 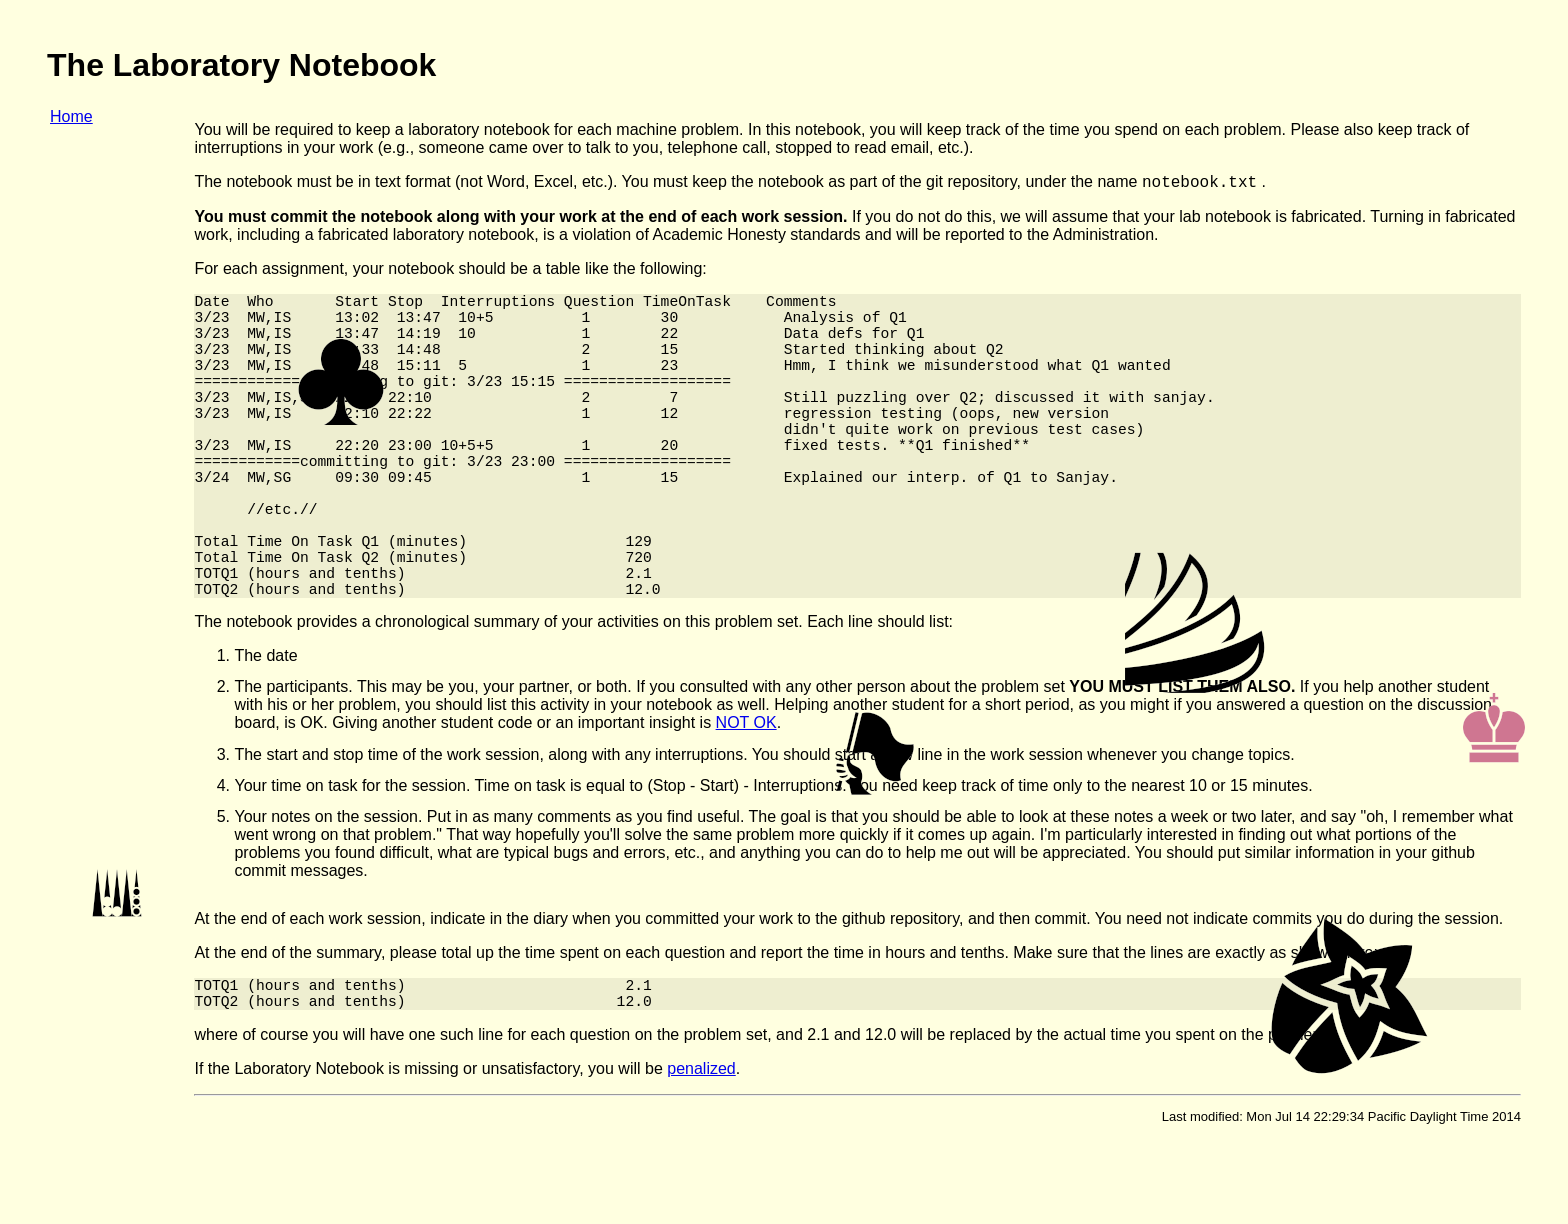 I want to click on play backgammon, so click(x=117, y=892).